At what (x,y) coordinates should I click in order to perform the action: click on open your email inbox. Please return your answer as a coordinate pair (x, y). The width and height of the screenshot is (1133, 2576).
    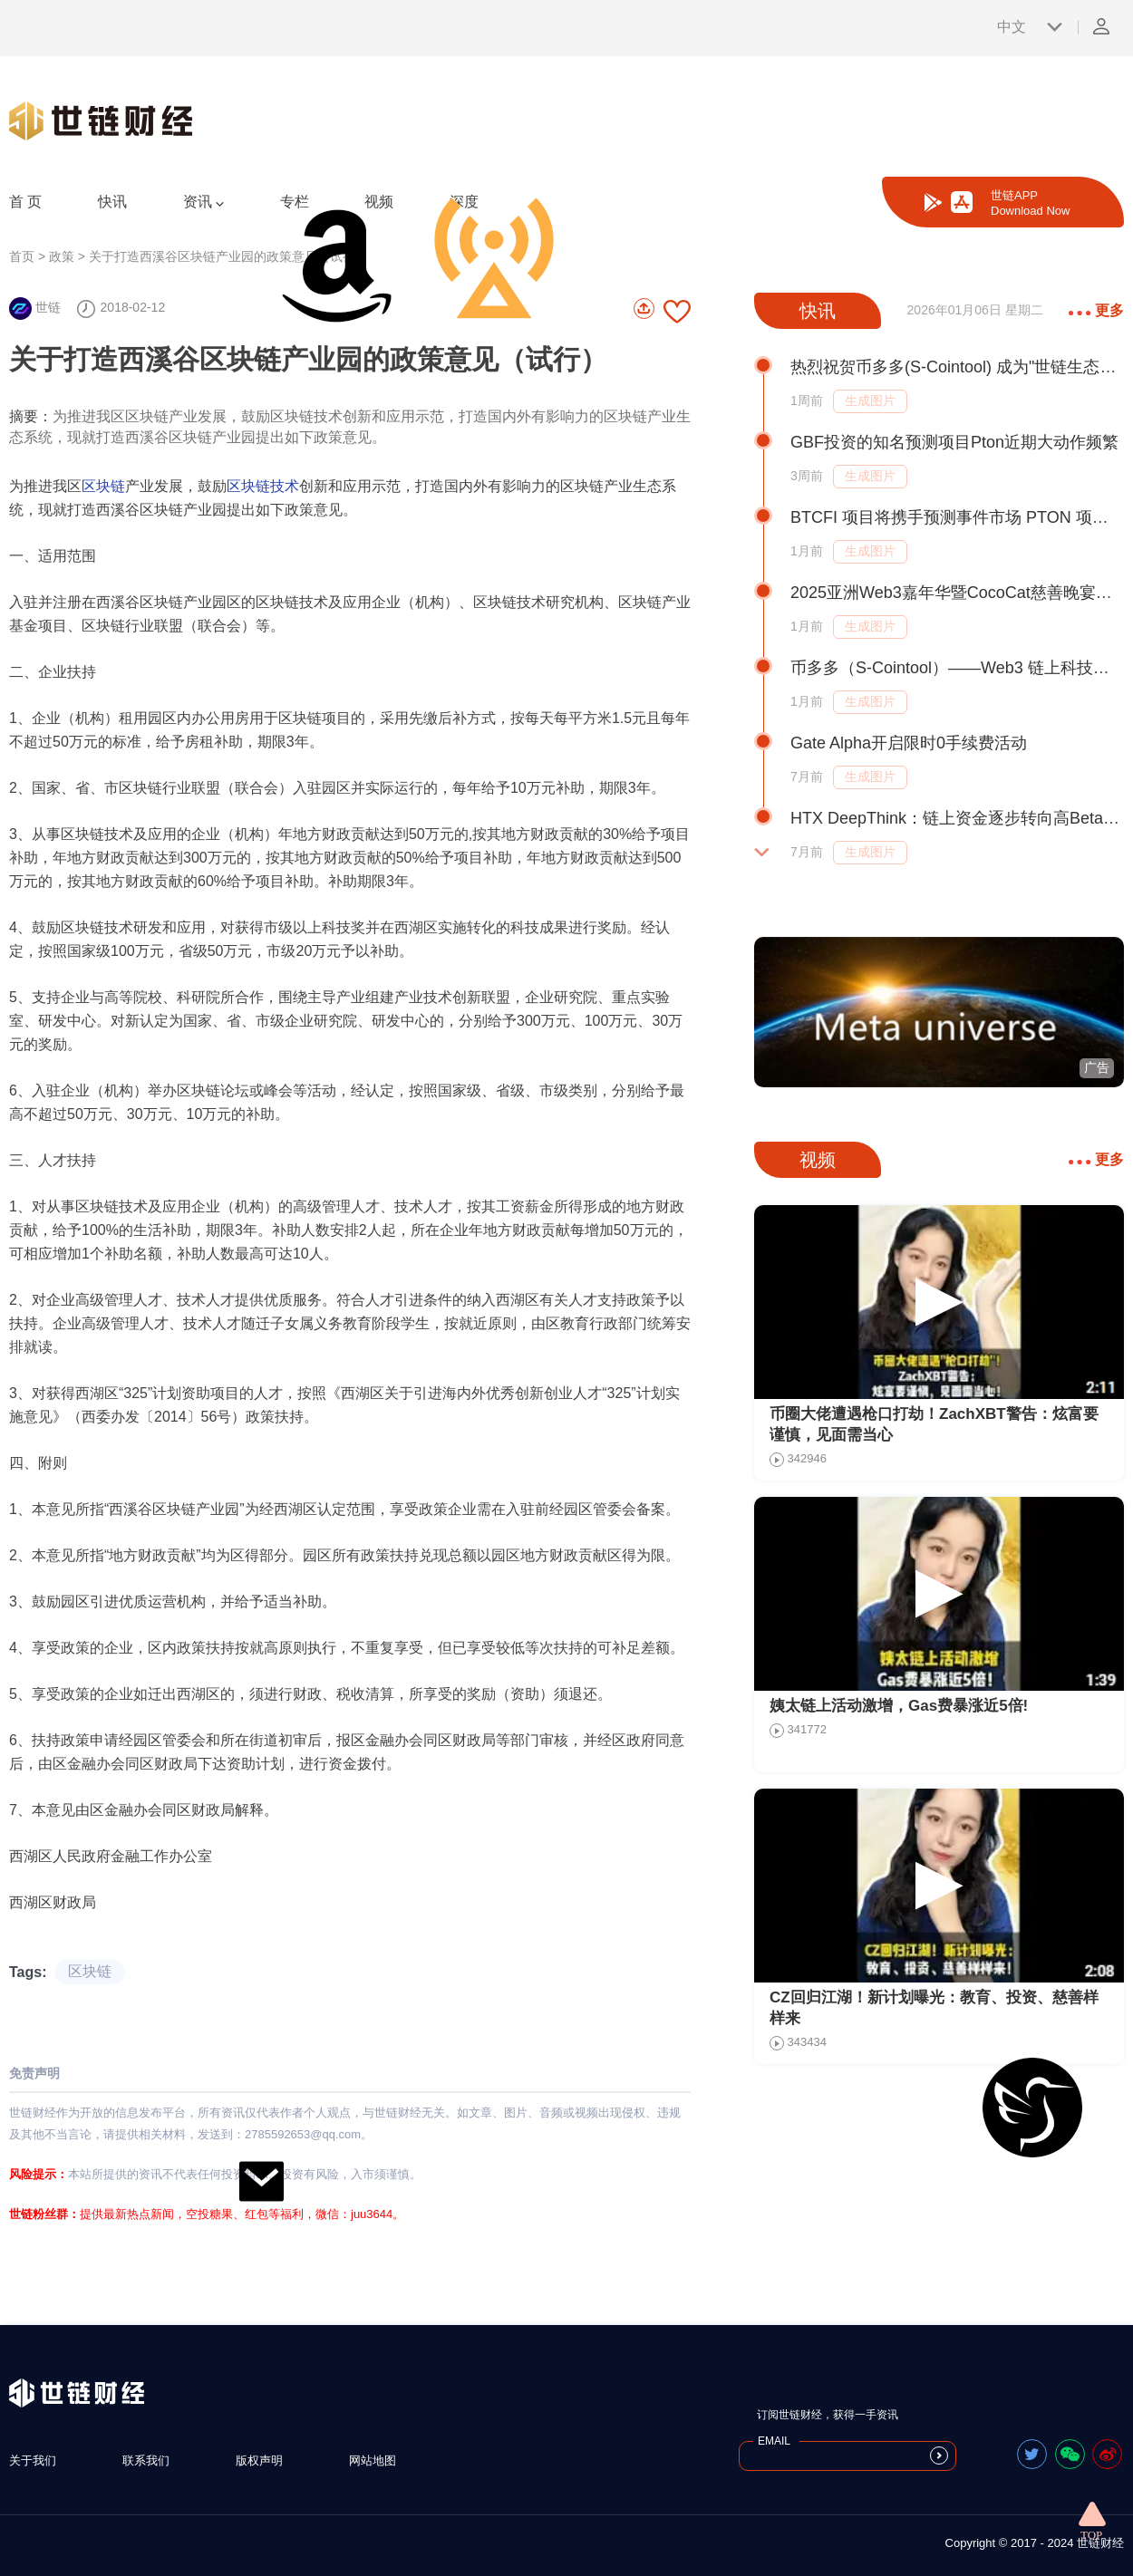
    Looking at the image, I should click on (261, 2181).